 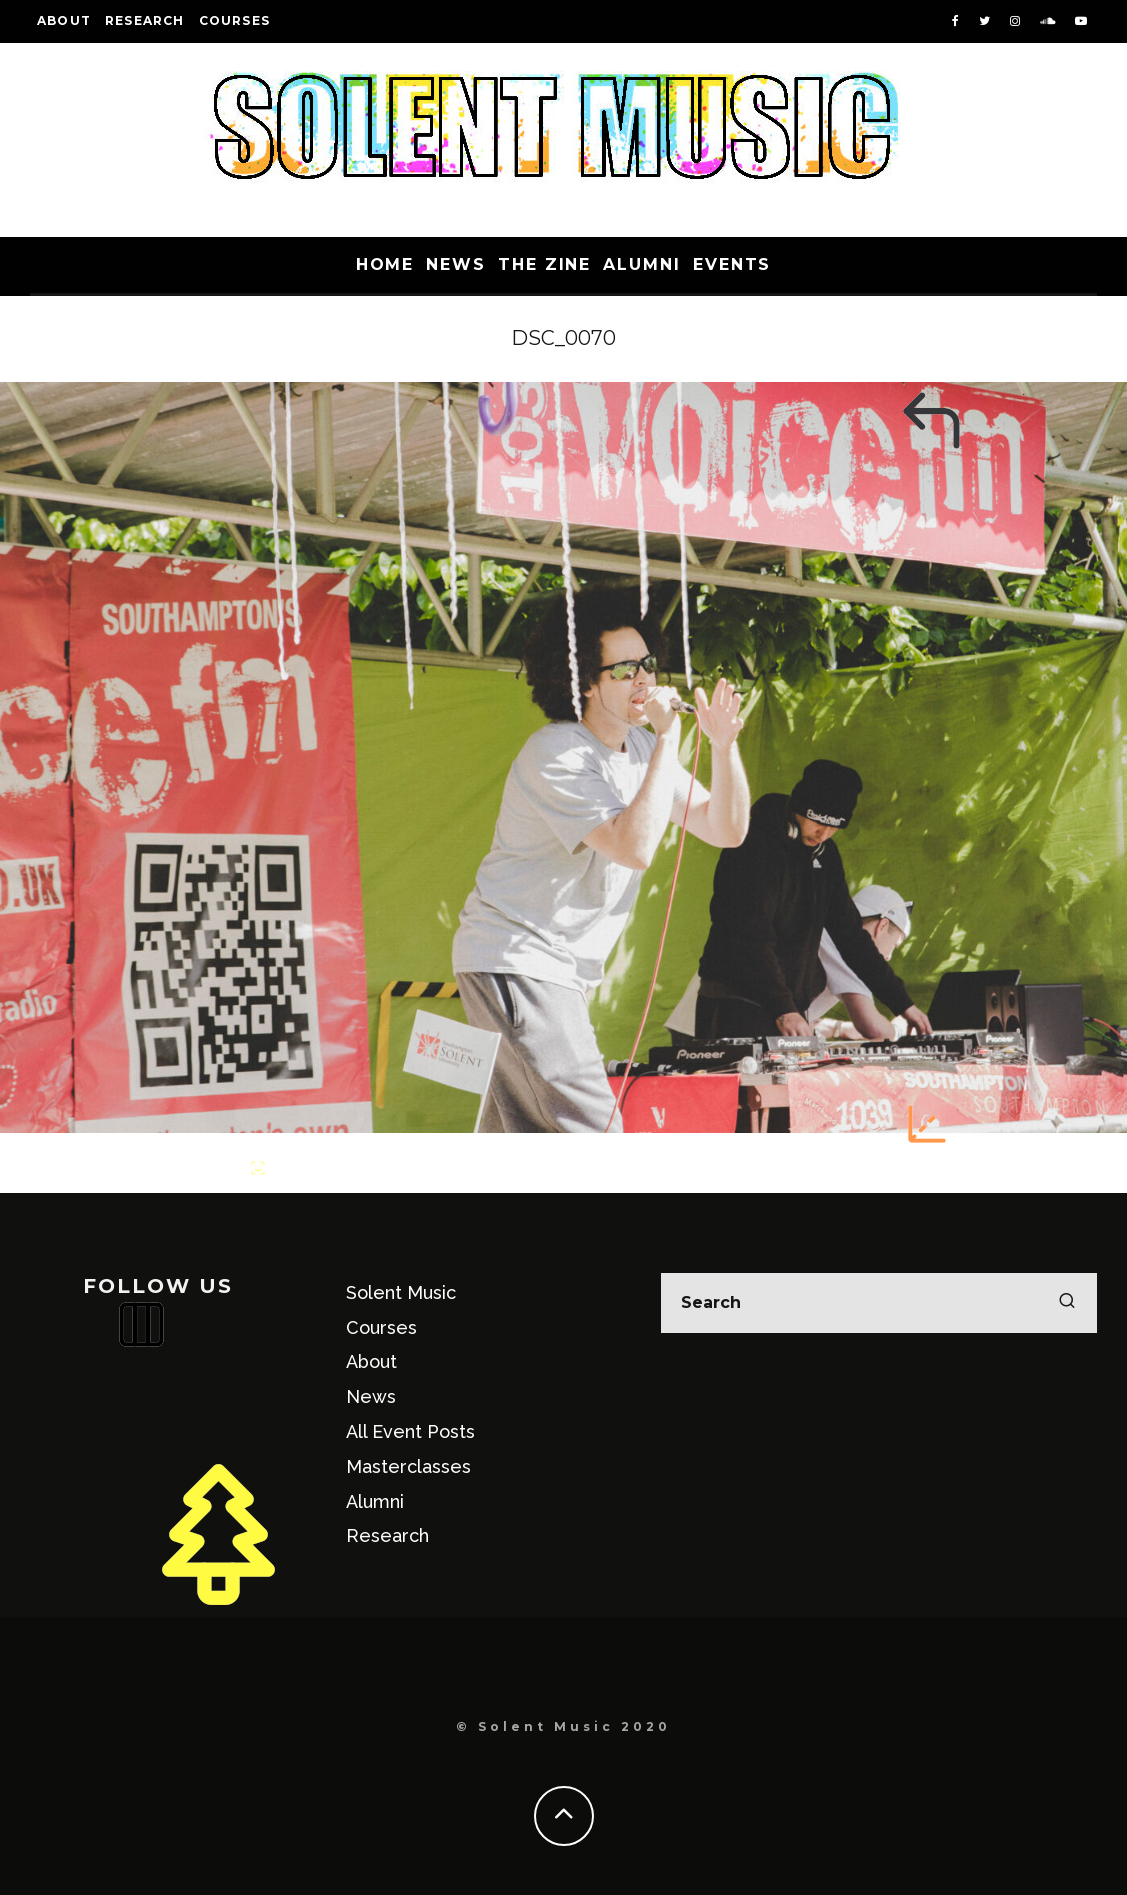 What do you see at coordinates (258, 1168) in the screenshot?
I see `scan your face to unlock` at bounding box center [258, 1168].